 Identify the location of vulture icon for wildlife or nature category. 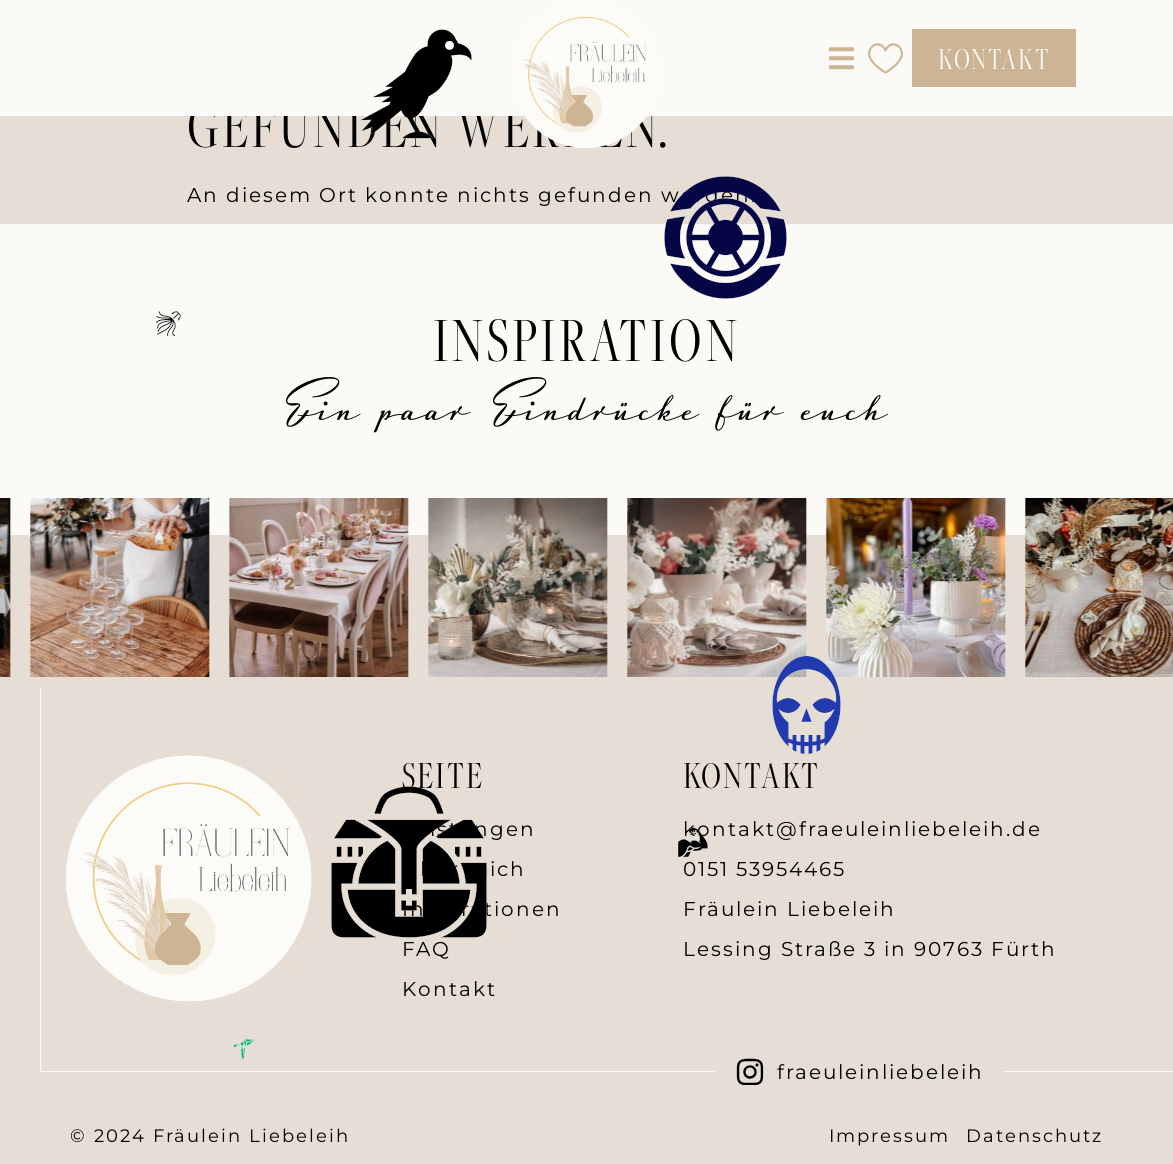
(417, 83).